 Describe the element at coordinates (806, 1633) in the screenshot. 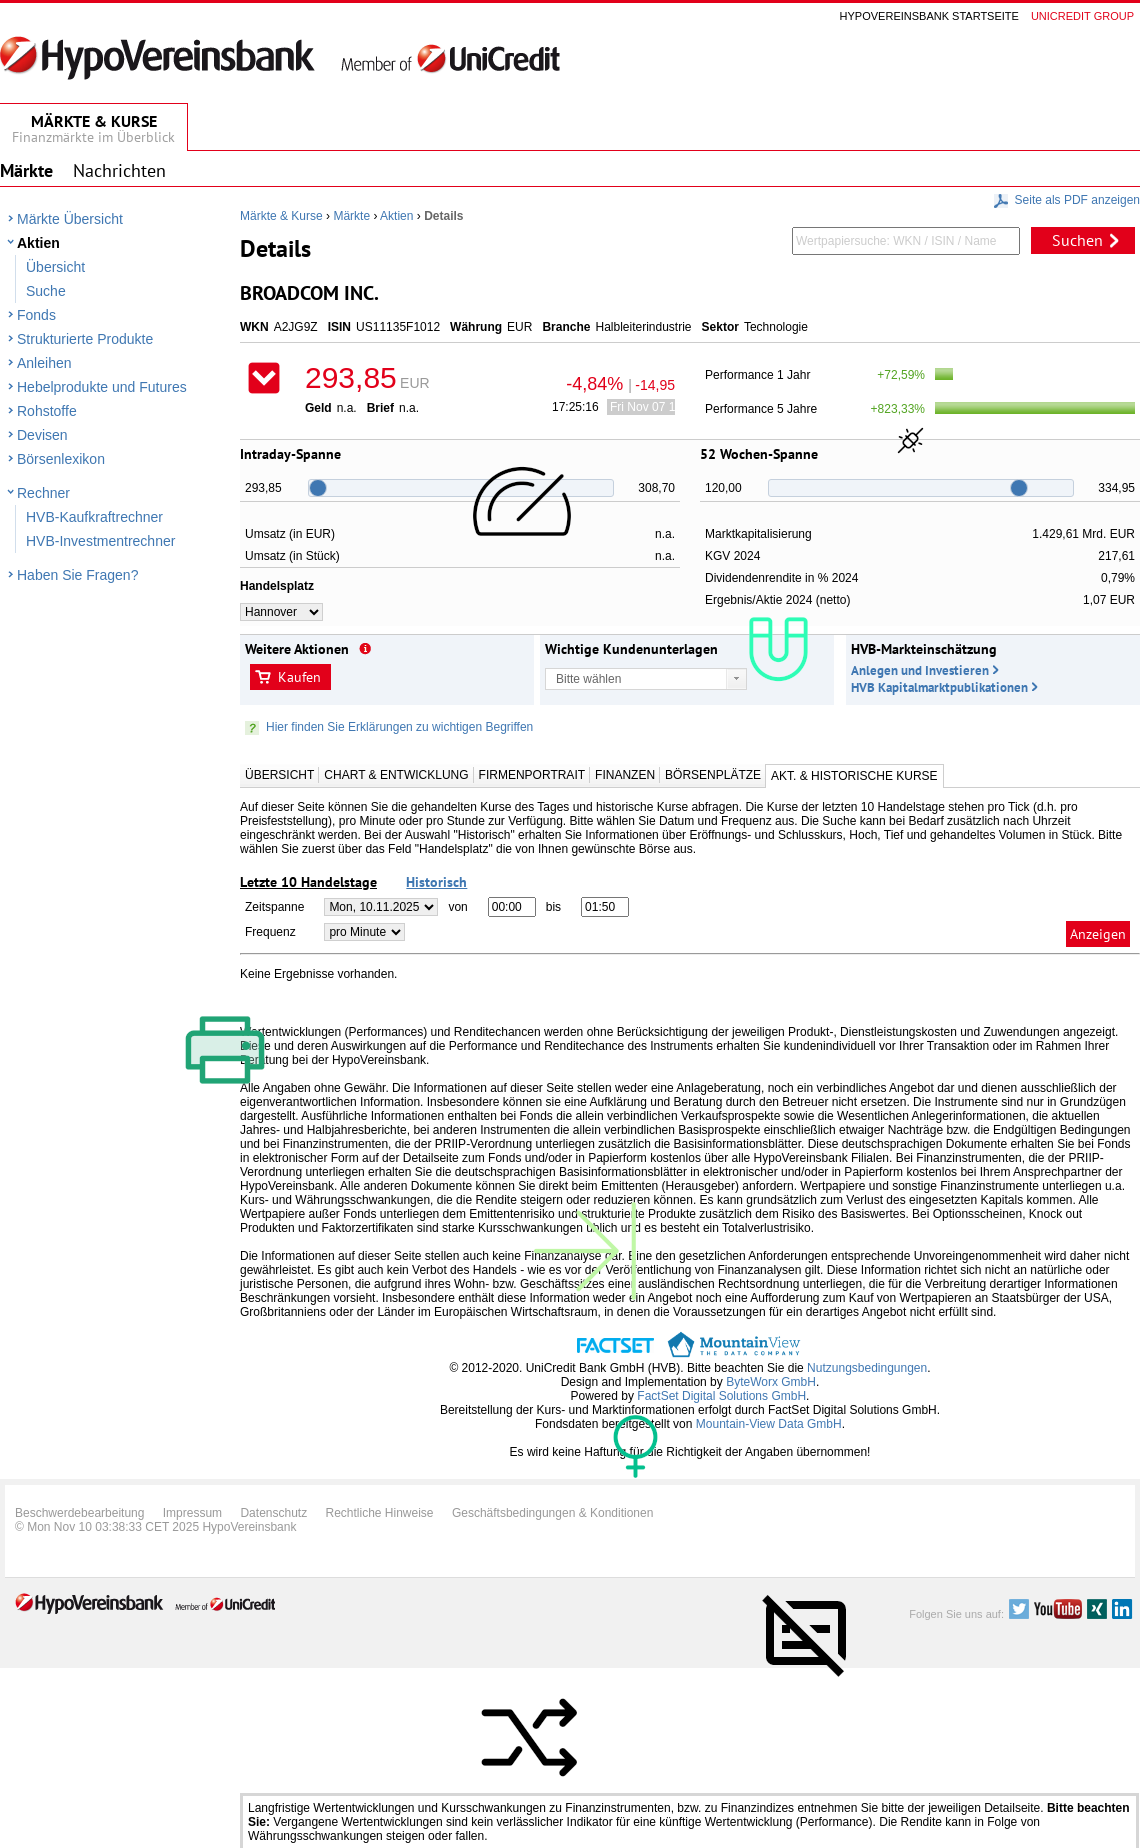

I see `turn off subtitles or closed captions` at that location.